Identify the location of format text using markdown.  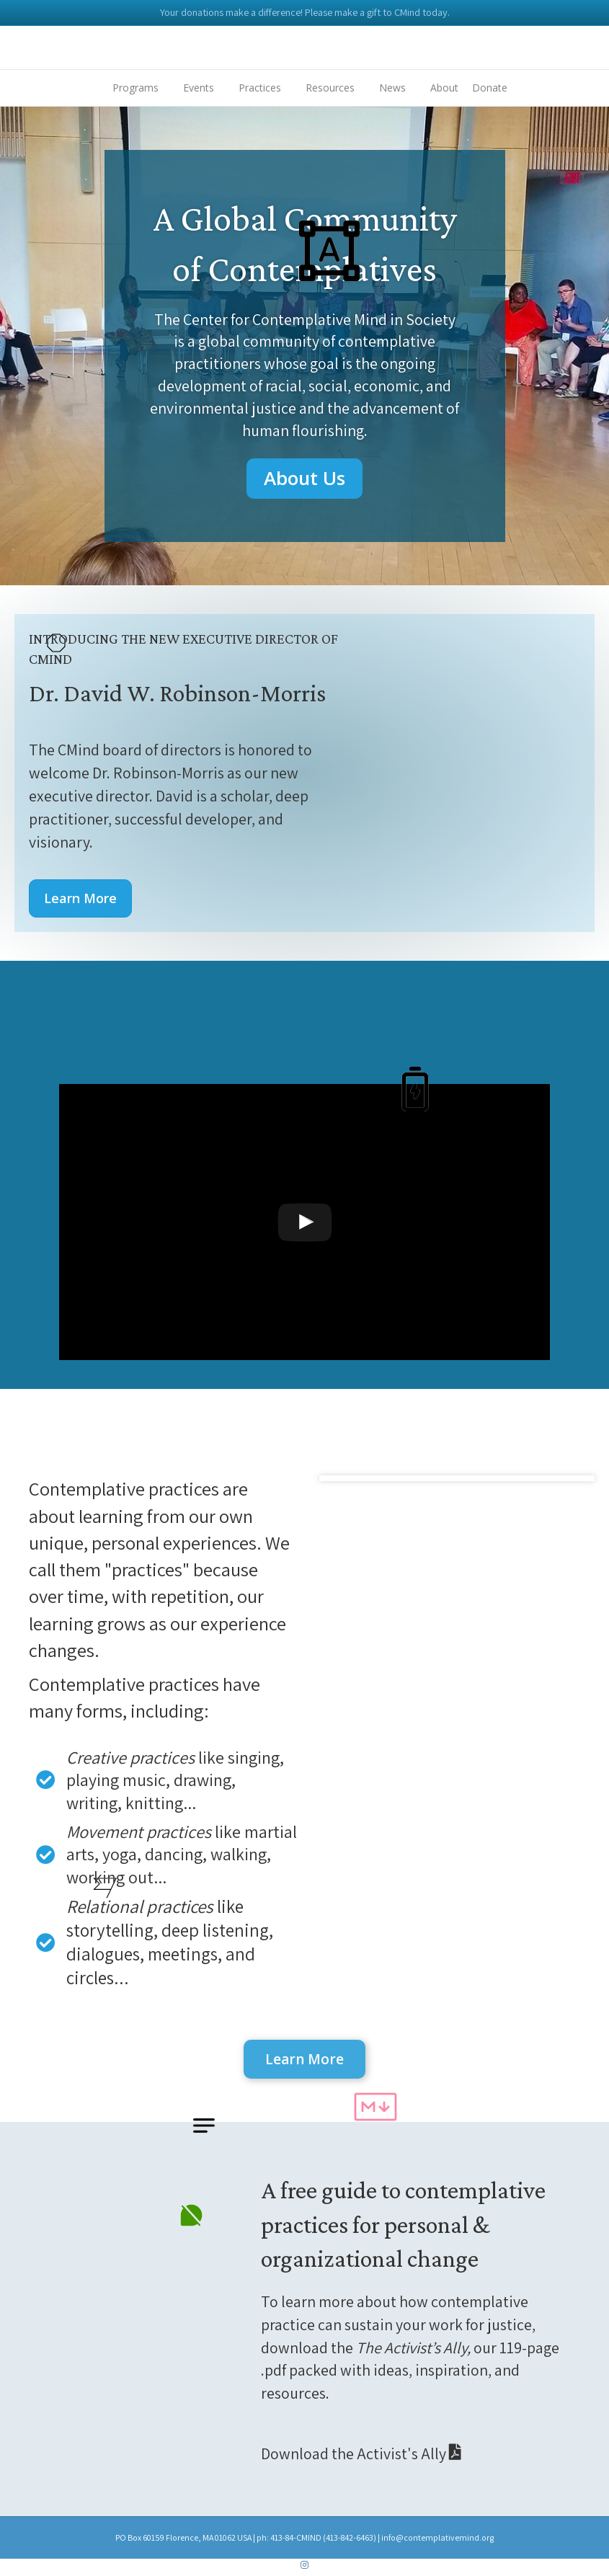
(375, 2107).